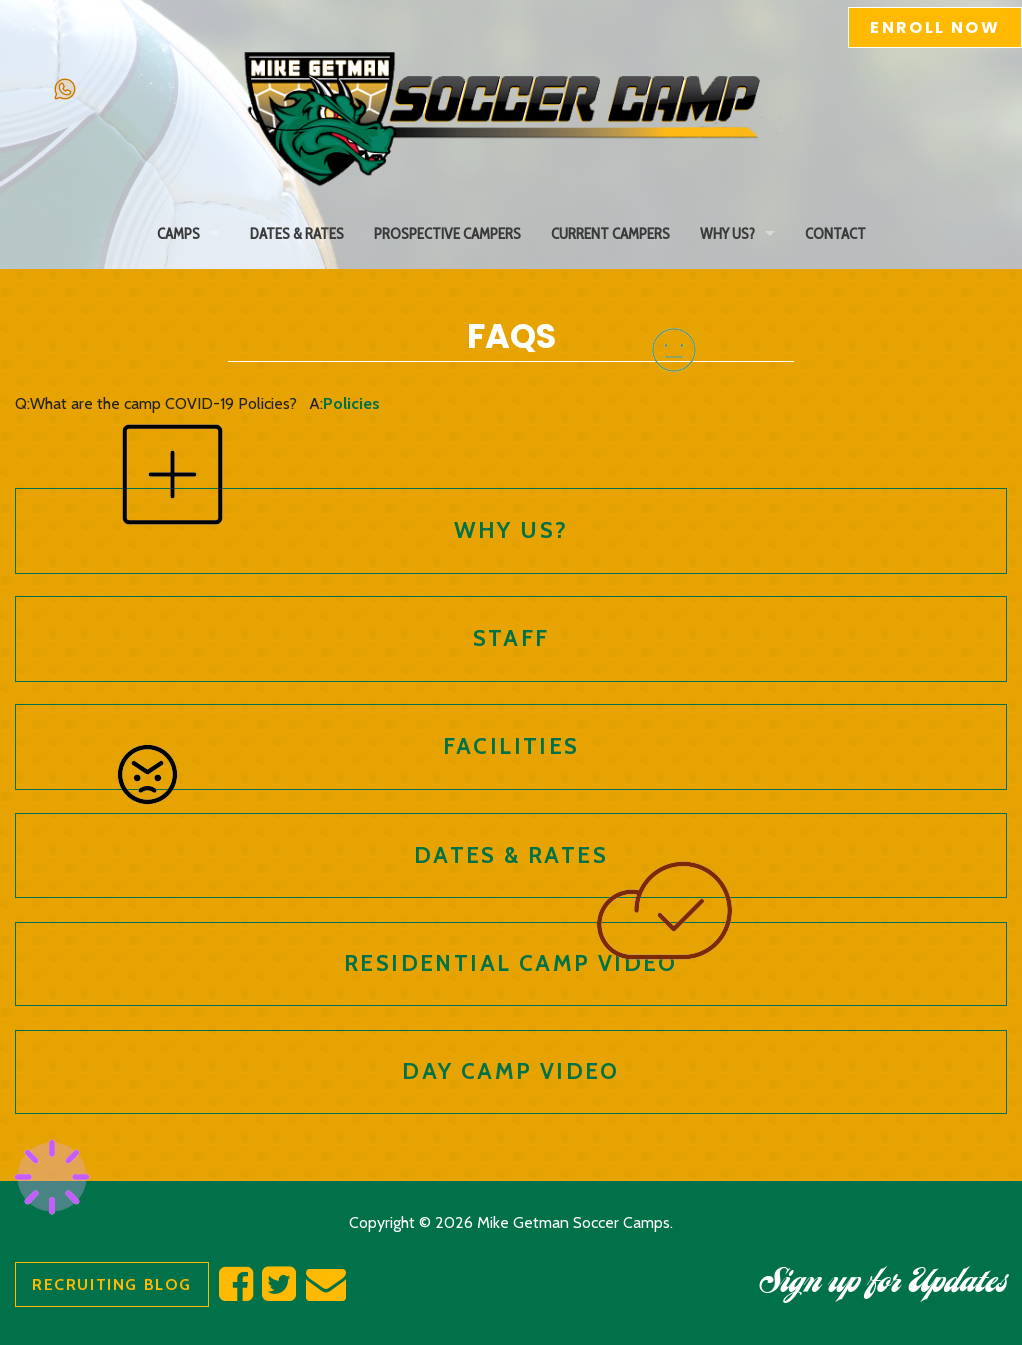  I want to click on react with anger to a post or message, so click(147, 774).